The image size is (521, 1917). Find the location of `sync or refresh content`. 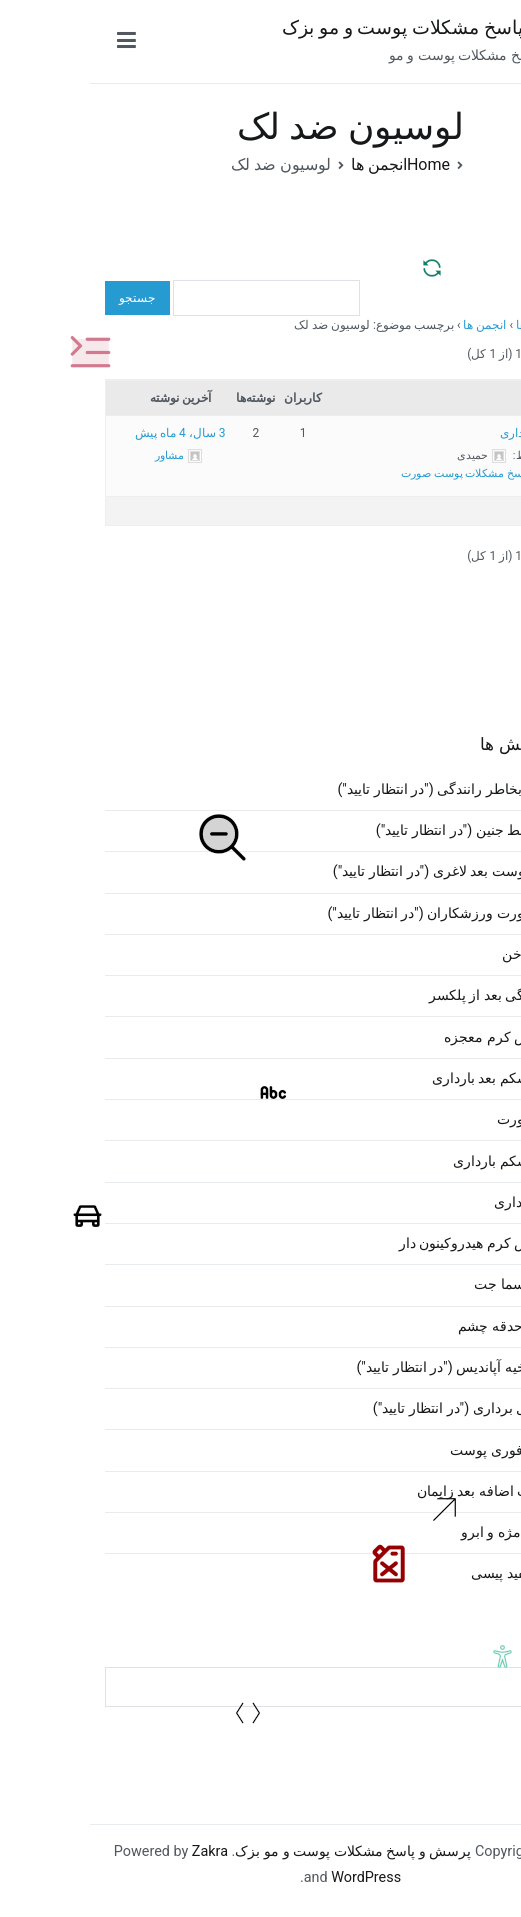

sync or refresh content is located at coordinates (432, 268).